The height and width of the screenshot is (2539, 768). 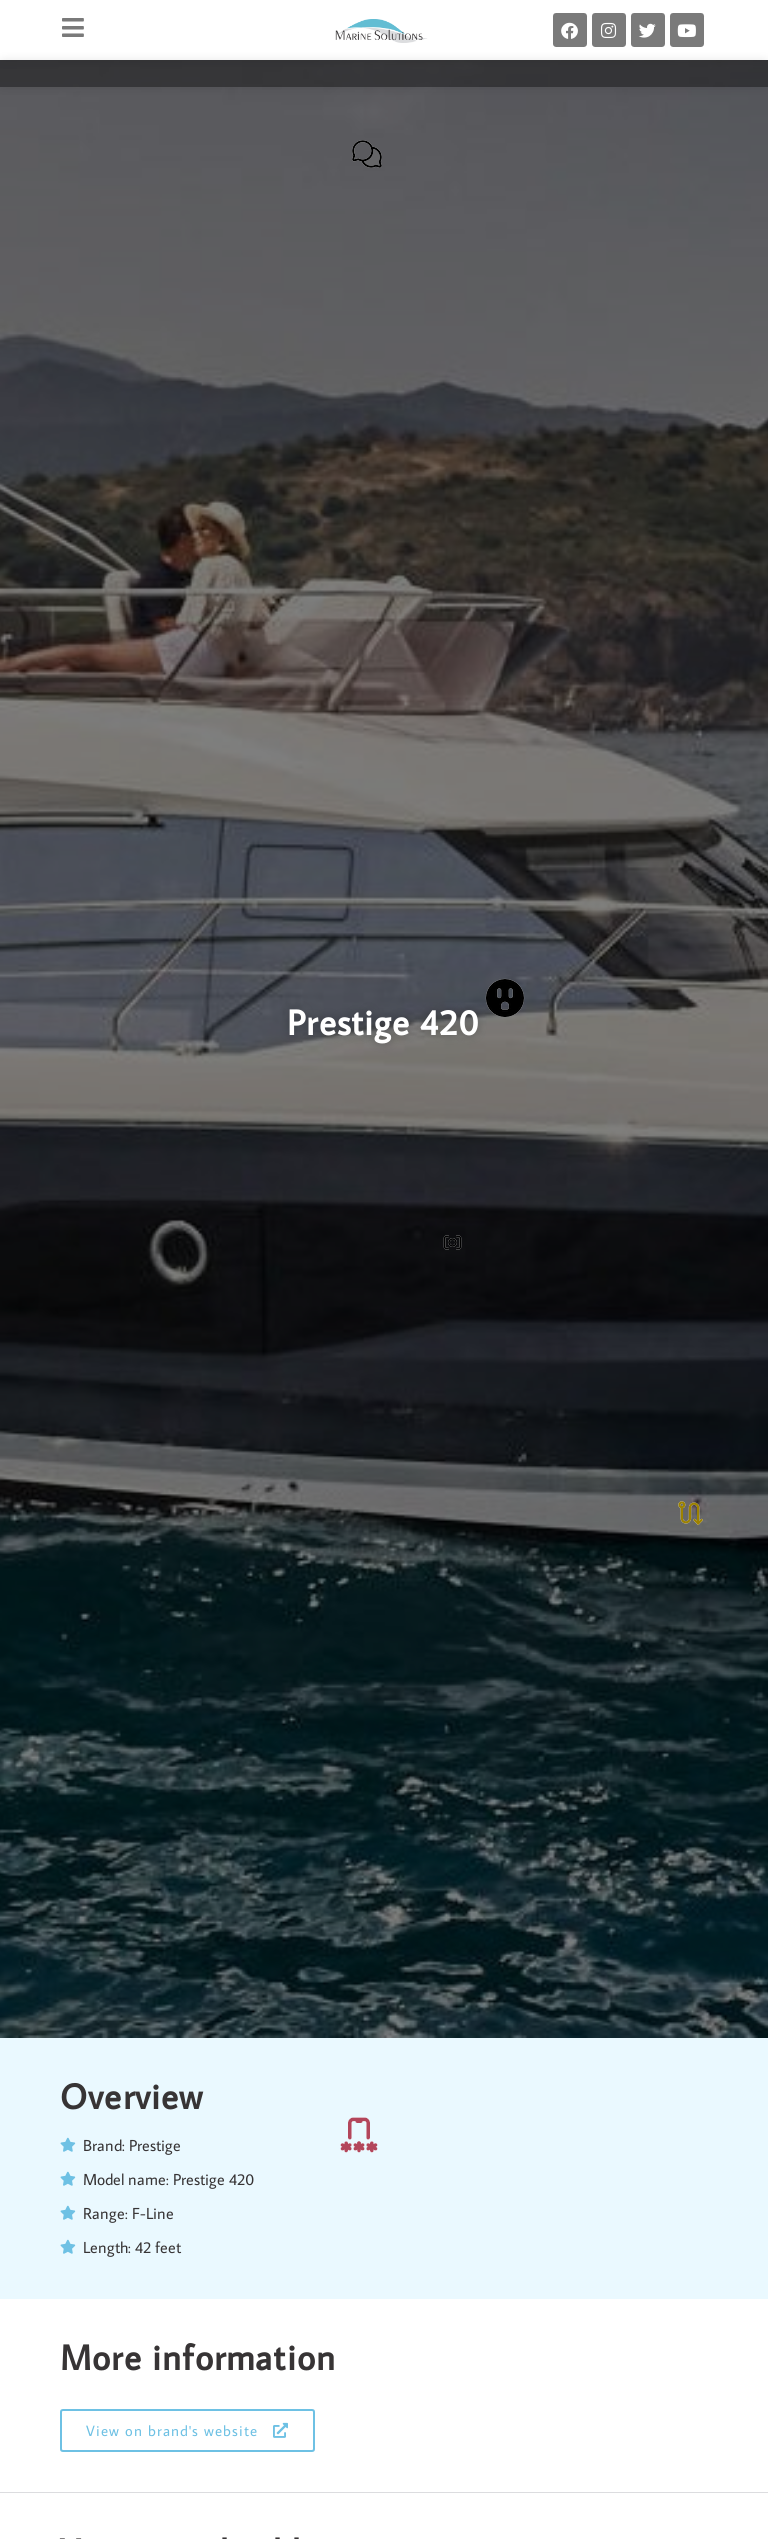 What do you see at coordinates (452, 1242) in the screenshot?
I see `access camera or photo capture settings` at bounding box center [452, 1242].